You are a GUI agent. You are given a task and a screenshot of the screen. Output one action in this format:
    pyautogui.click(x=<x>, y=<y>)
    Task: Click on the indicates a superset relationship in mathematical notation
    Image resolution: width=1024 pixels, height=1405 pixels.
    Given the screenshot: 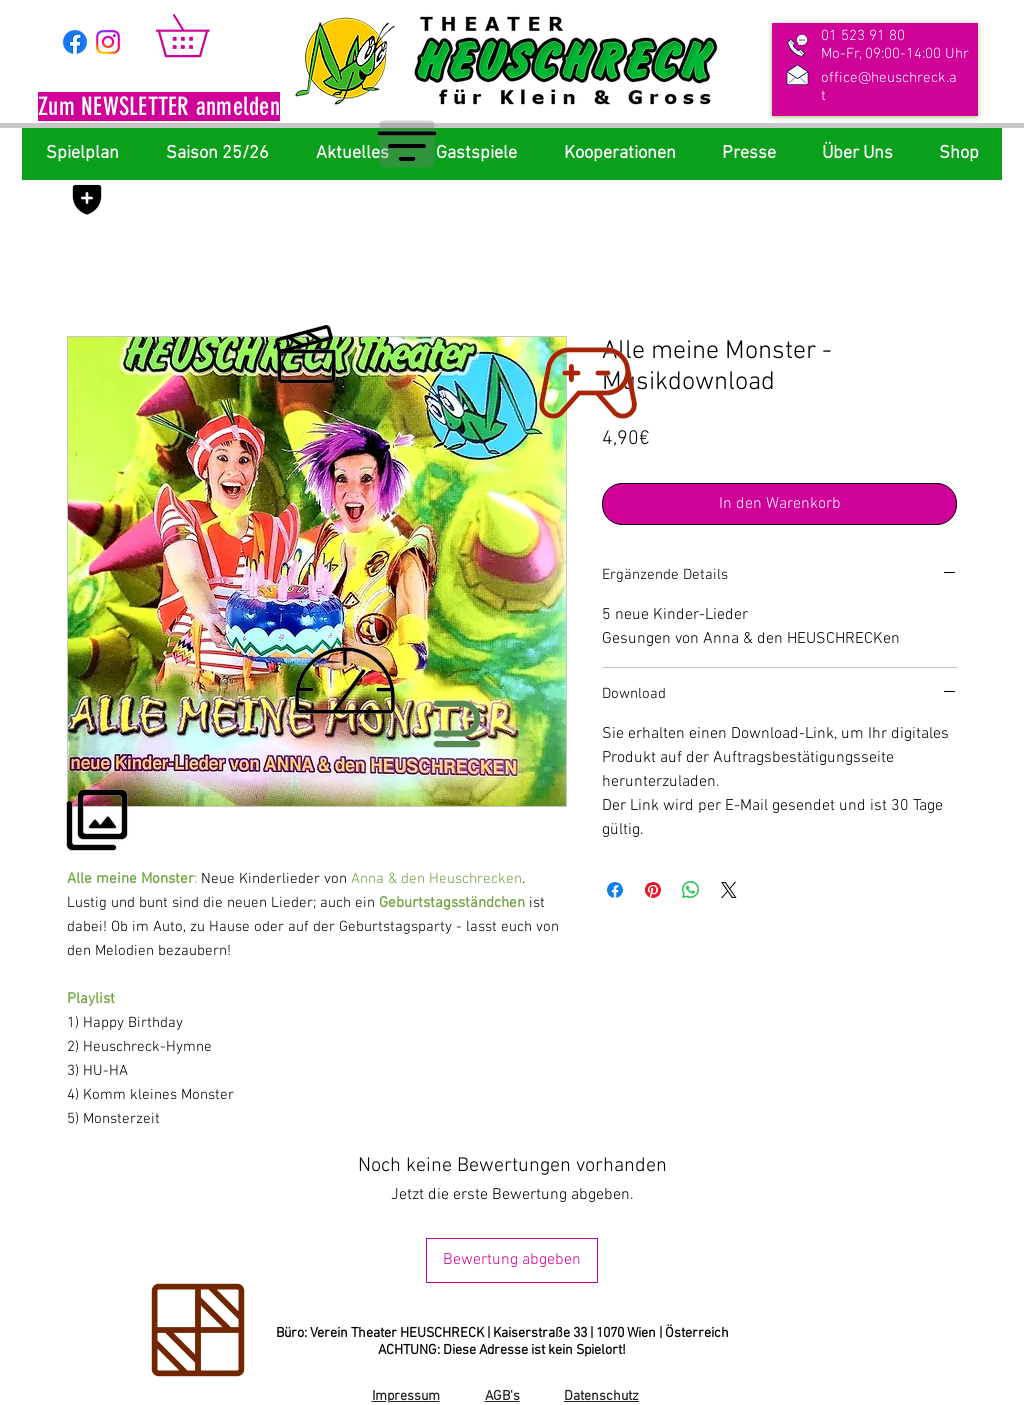 What is the action you would take?
    pyautogui.click(x=456, y=725)
    